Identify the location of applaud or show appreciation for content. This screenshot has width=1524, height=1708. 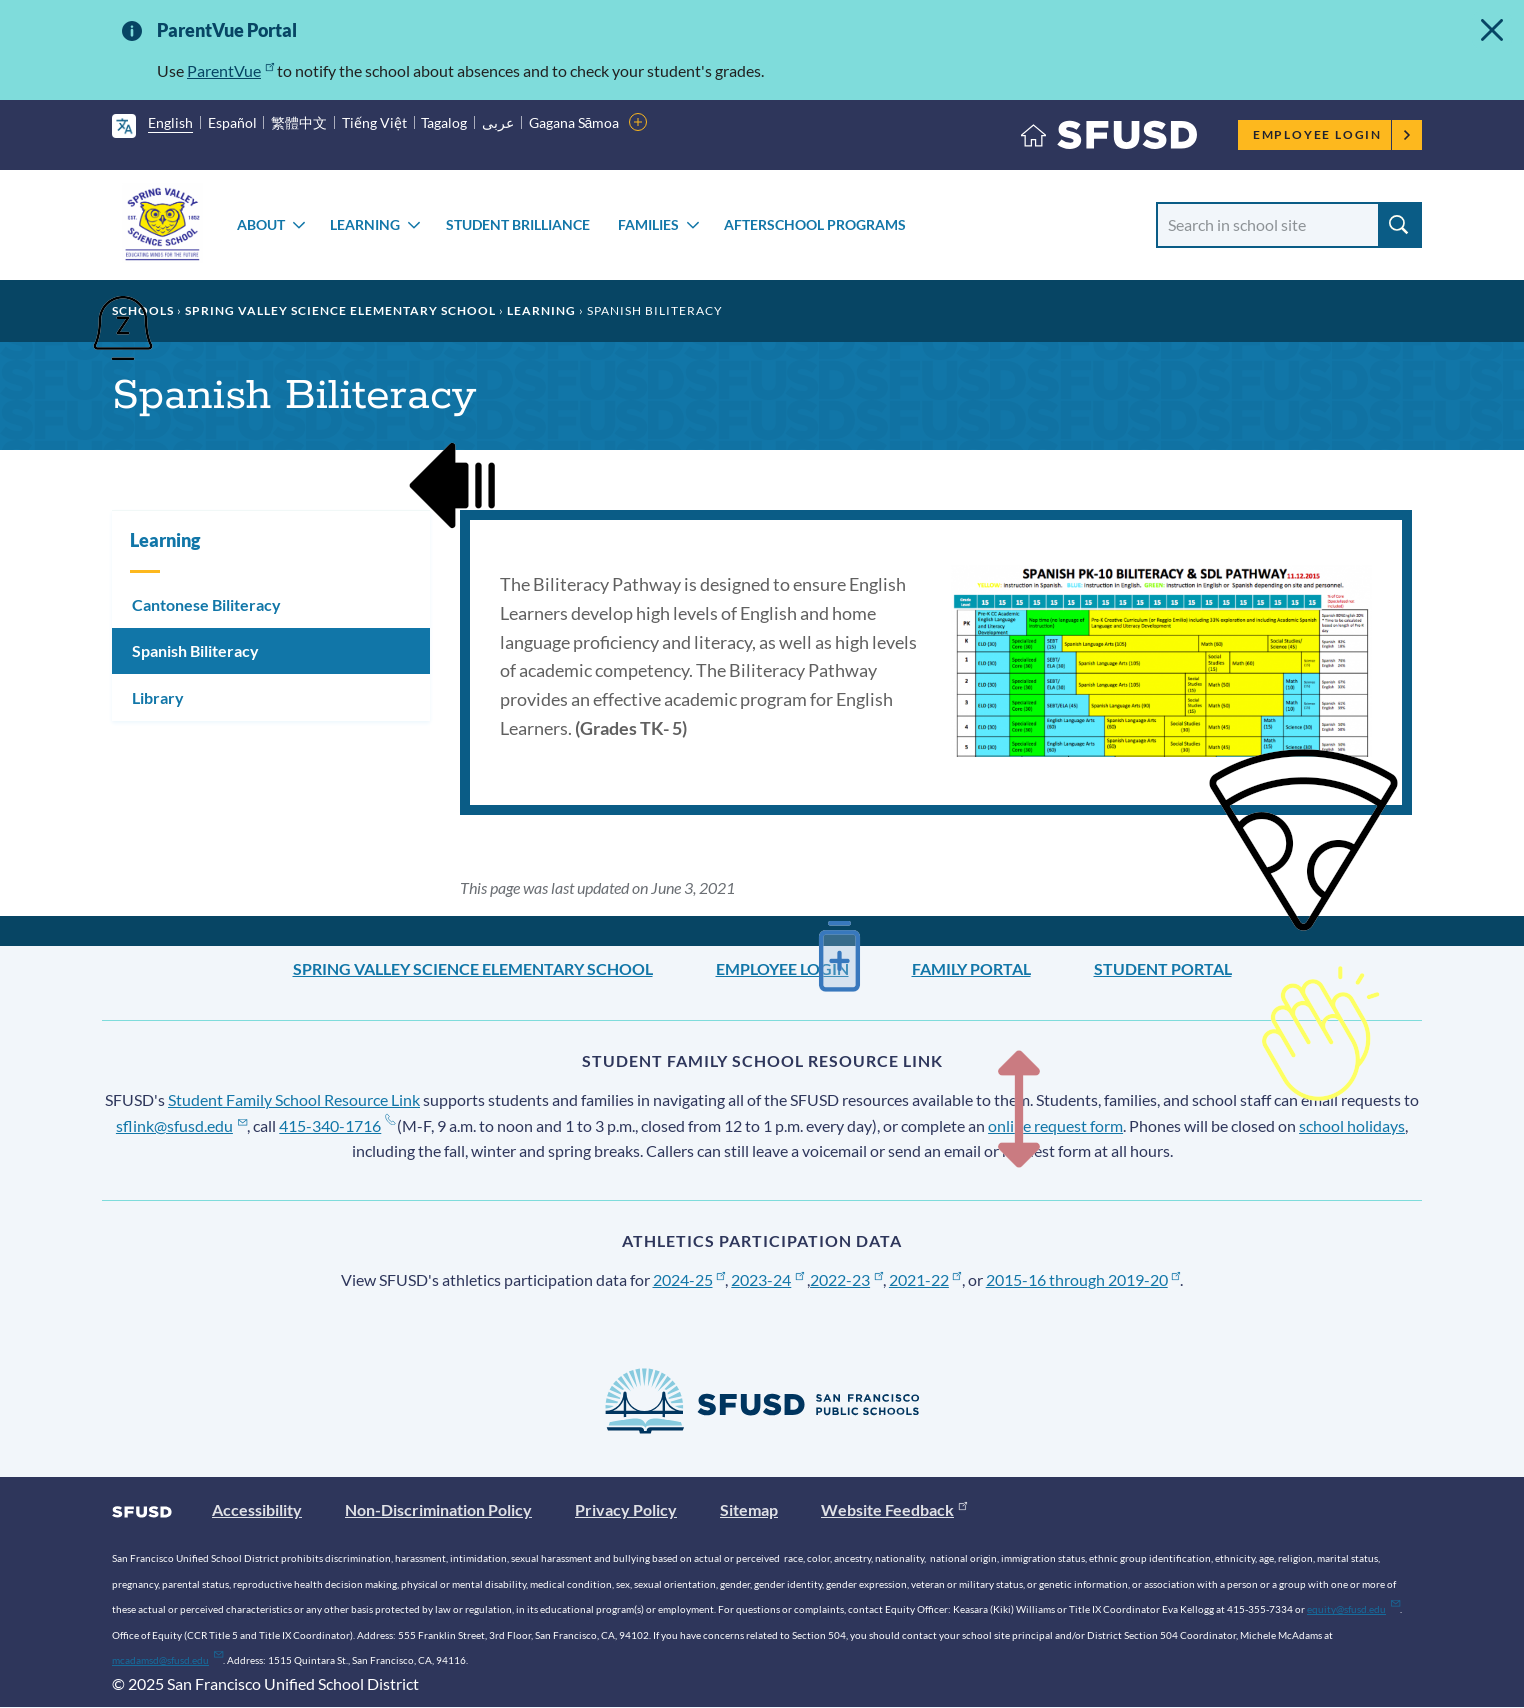
(1318, 1033).